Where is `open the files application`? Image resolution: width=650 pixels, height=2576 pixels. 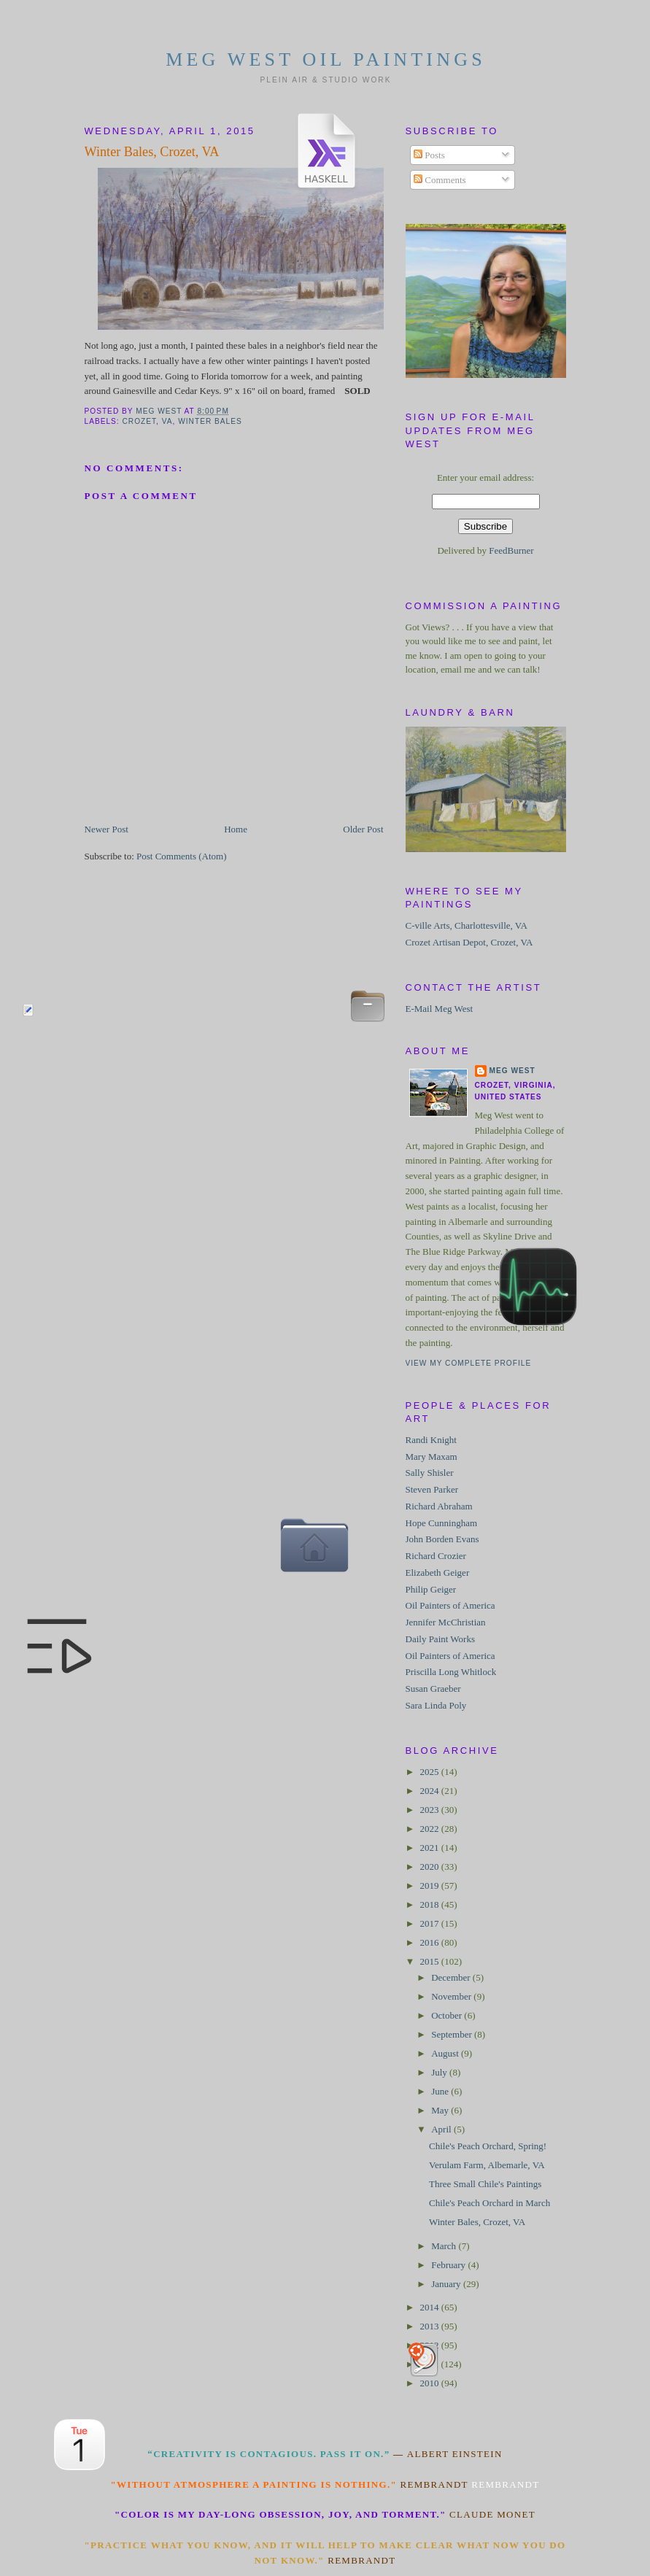
open the files application is located at coordinates (368, 1006).